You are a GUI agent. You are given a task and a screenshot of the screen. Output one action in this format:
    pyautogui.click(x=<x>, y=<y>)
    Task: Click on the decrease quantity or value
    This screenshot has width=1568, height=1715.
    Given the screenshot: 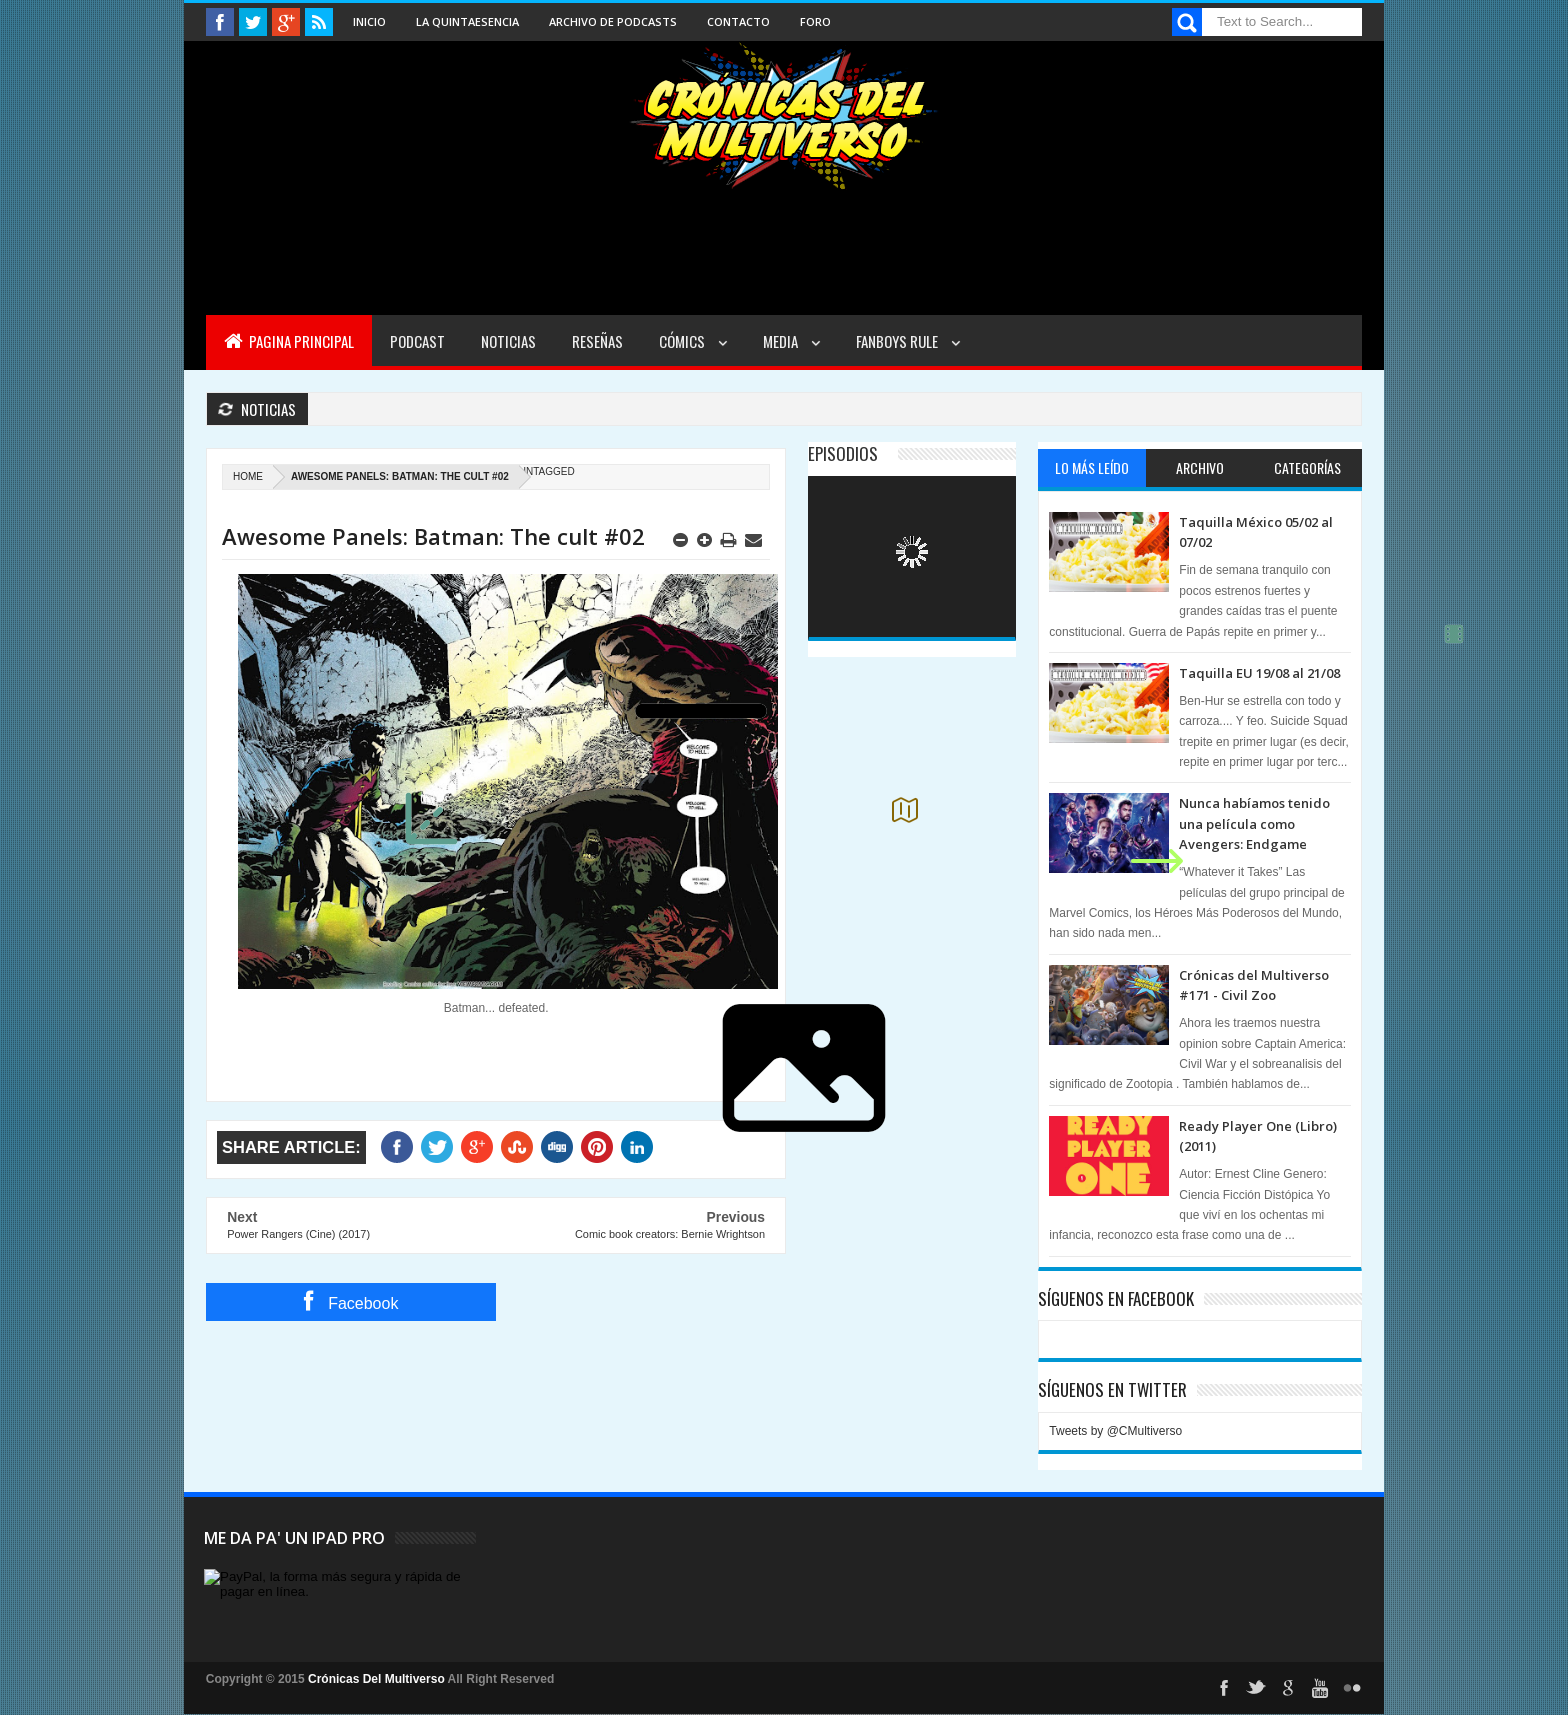 What is the action you would take?
    pyautogui.click(x=701, y=711)
    